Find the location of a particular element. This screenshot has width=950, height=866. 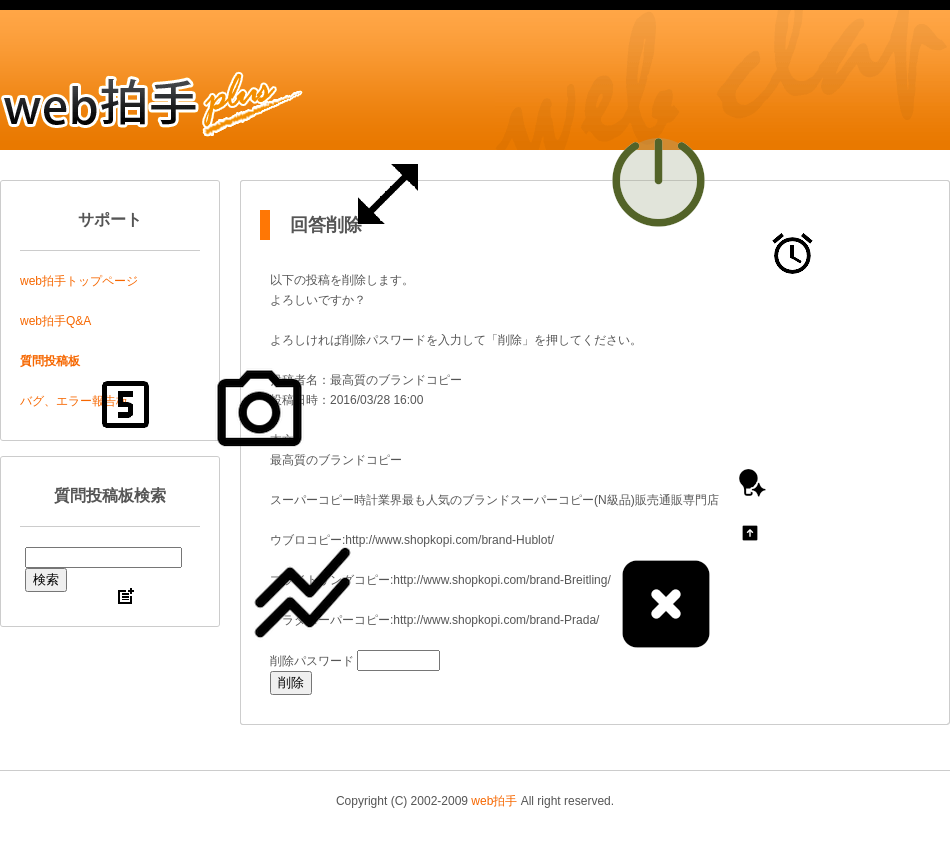

view stacked line chart data is located at coordinates (302, 592).